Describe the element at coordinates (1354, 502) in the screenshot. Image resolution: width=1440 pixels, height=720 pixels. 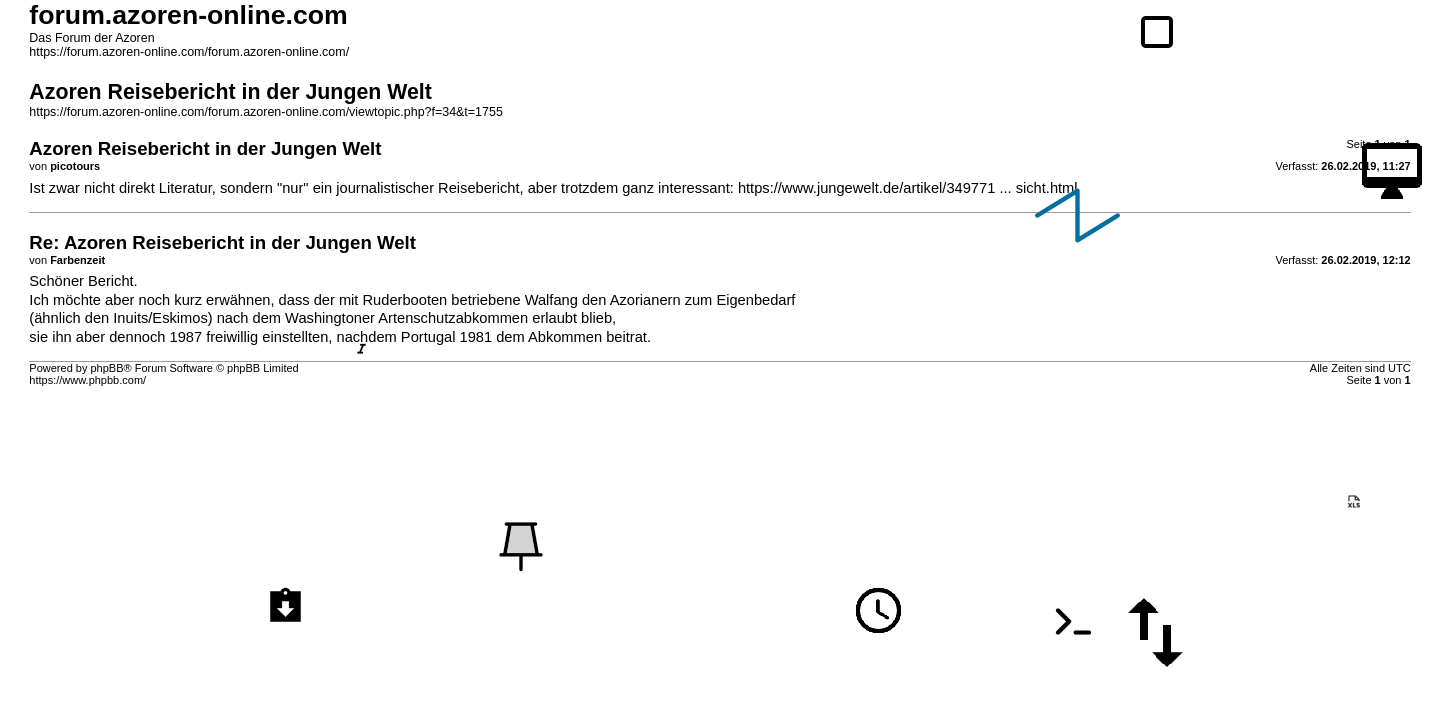
I see `open or view an Excel spreadsheet file` at that location.